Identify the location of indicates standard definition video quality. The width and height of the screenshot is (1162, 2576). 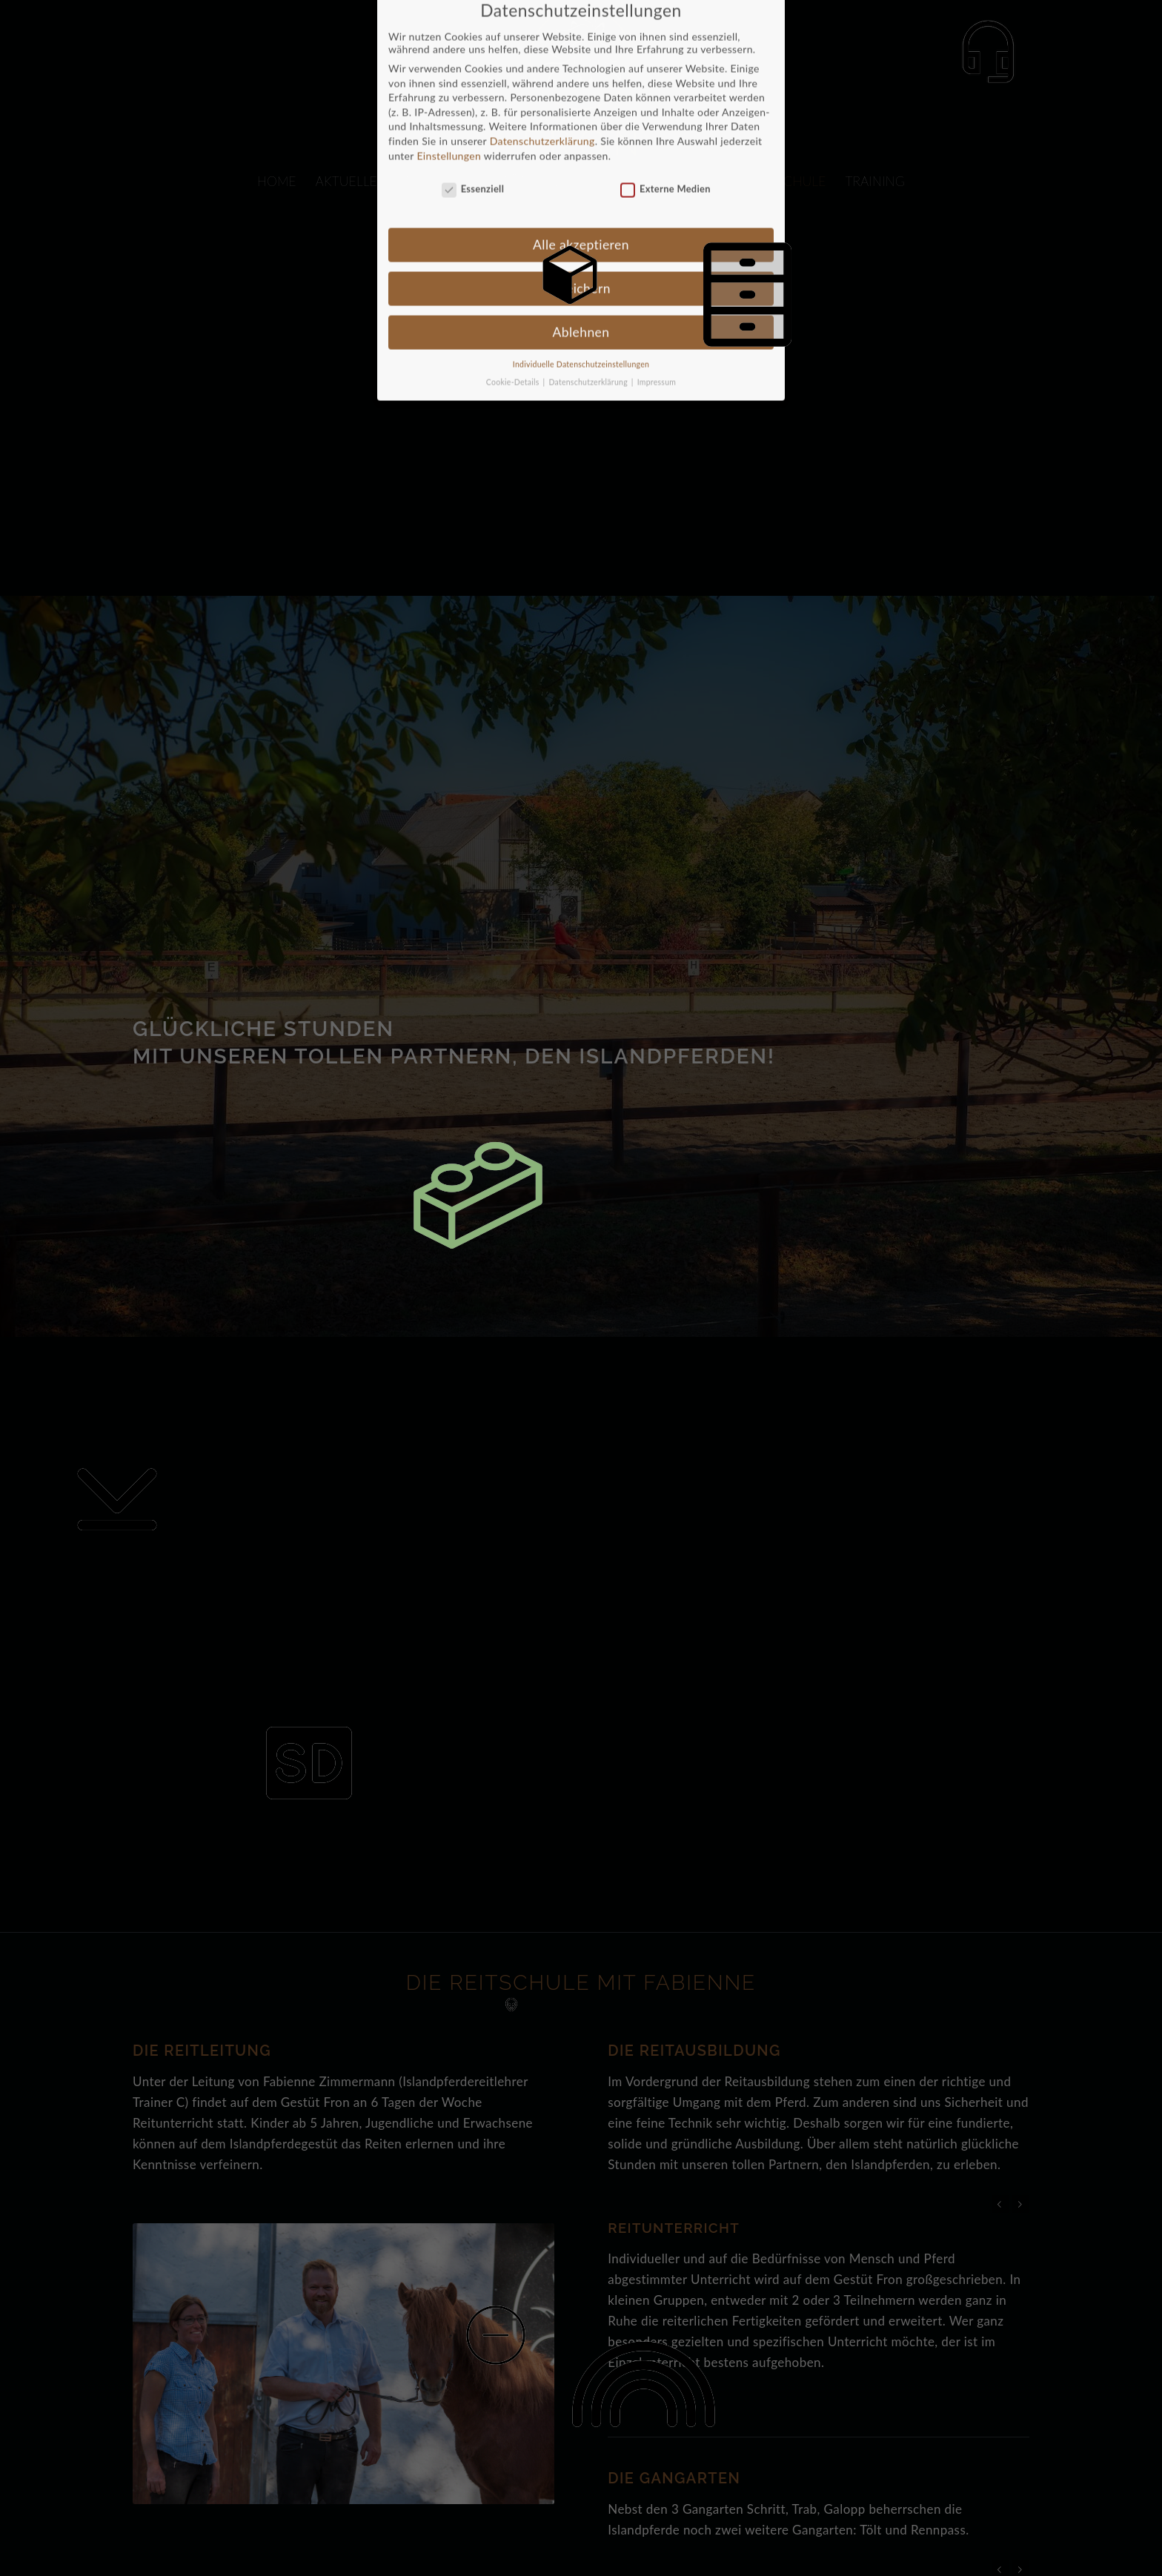
(309, 1763).